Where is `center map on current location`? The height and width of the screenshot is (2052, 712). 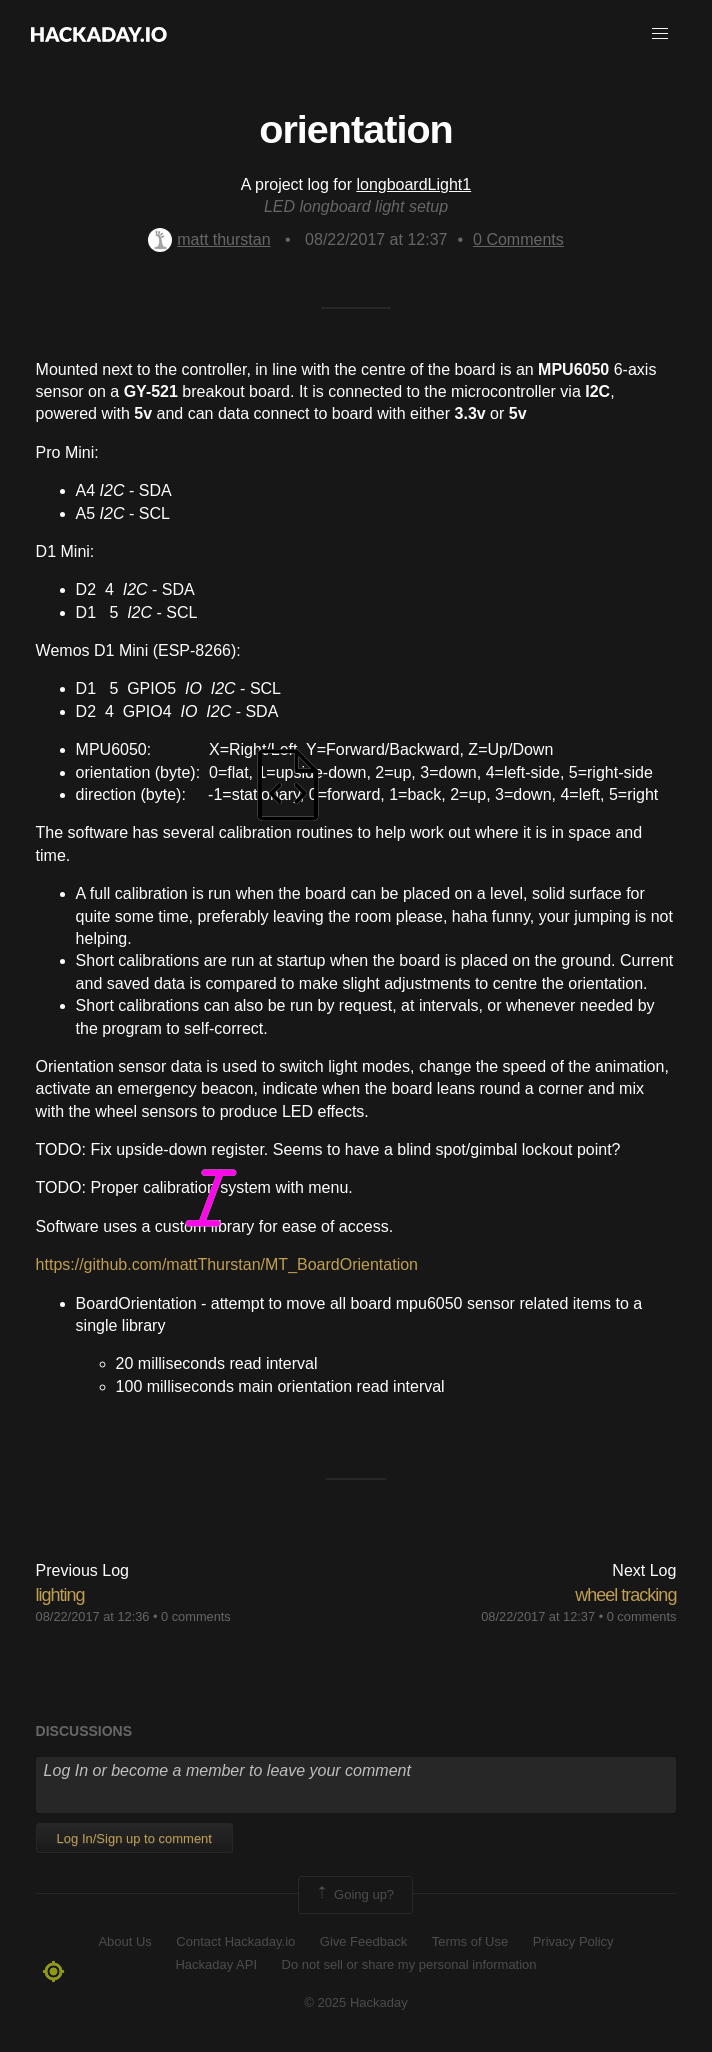
center map on current location is located at coordinates (53, 1971).